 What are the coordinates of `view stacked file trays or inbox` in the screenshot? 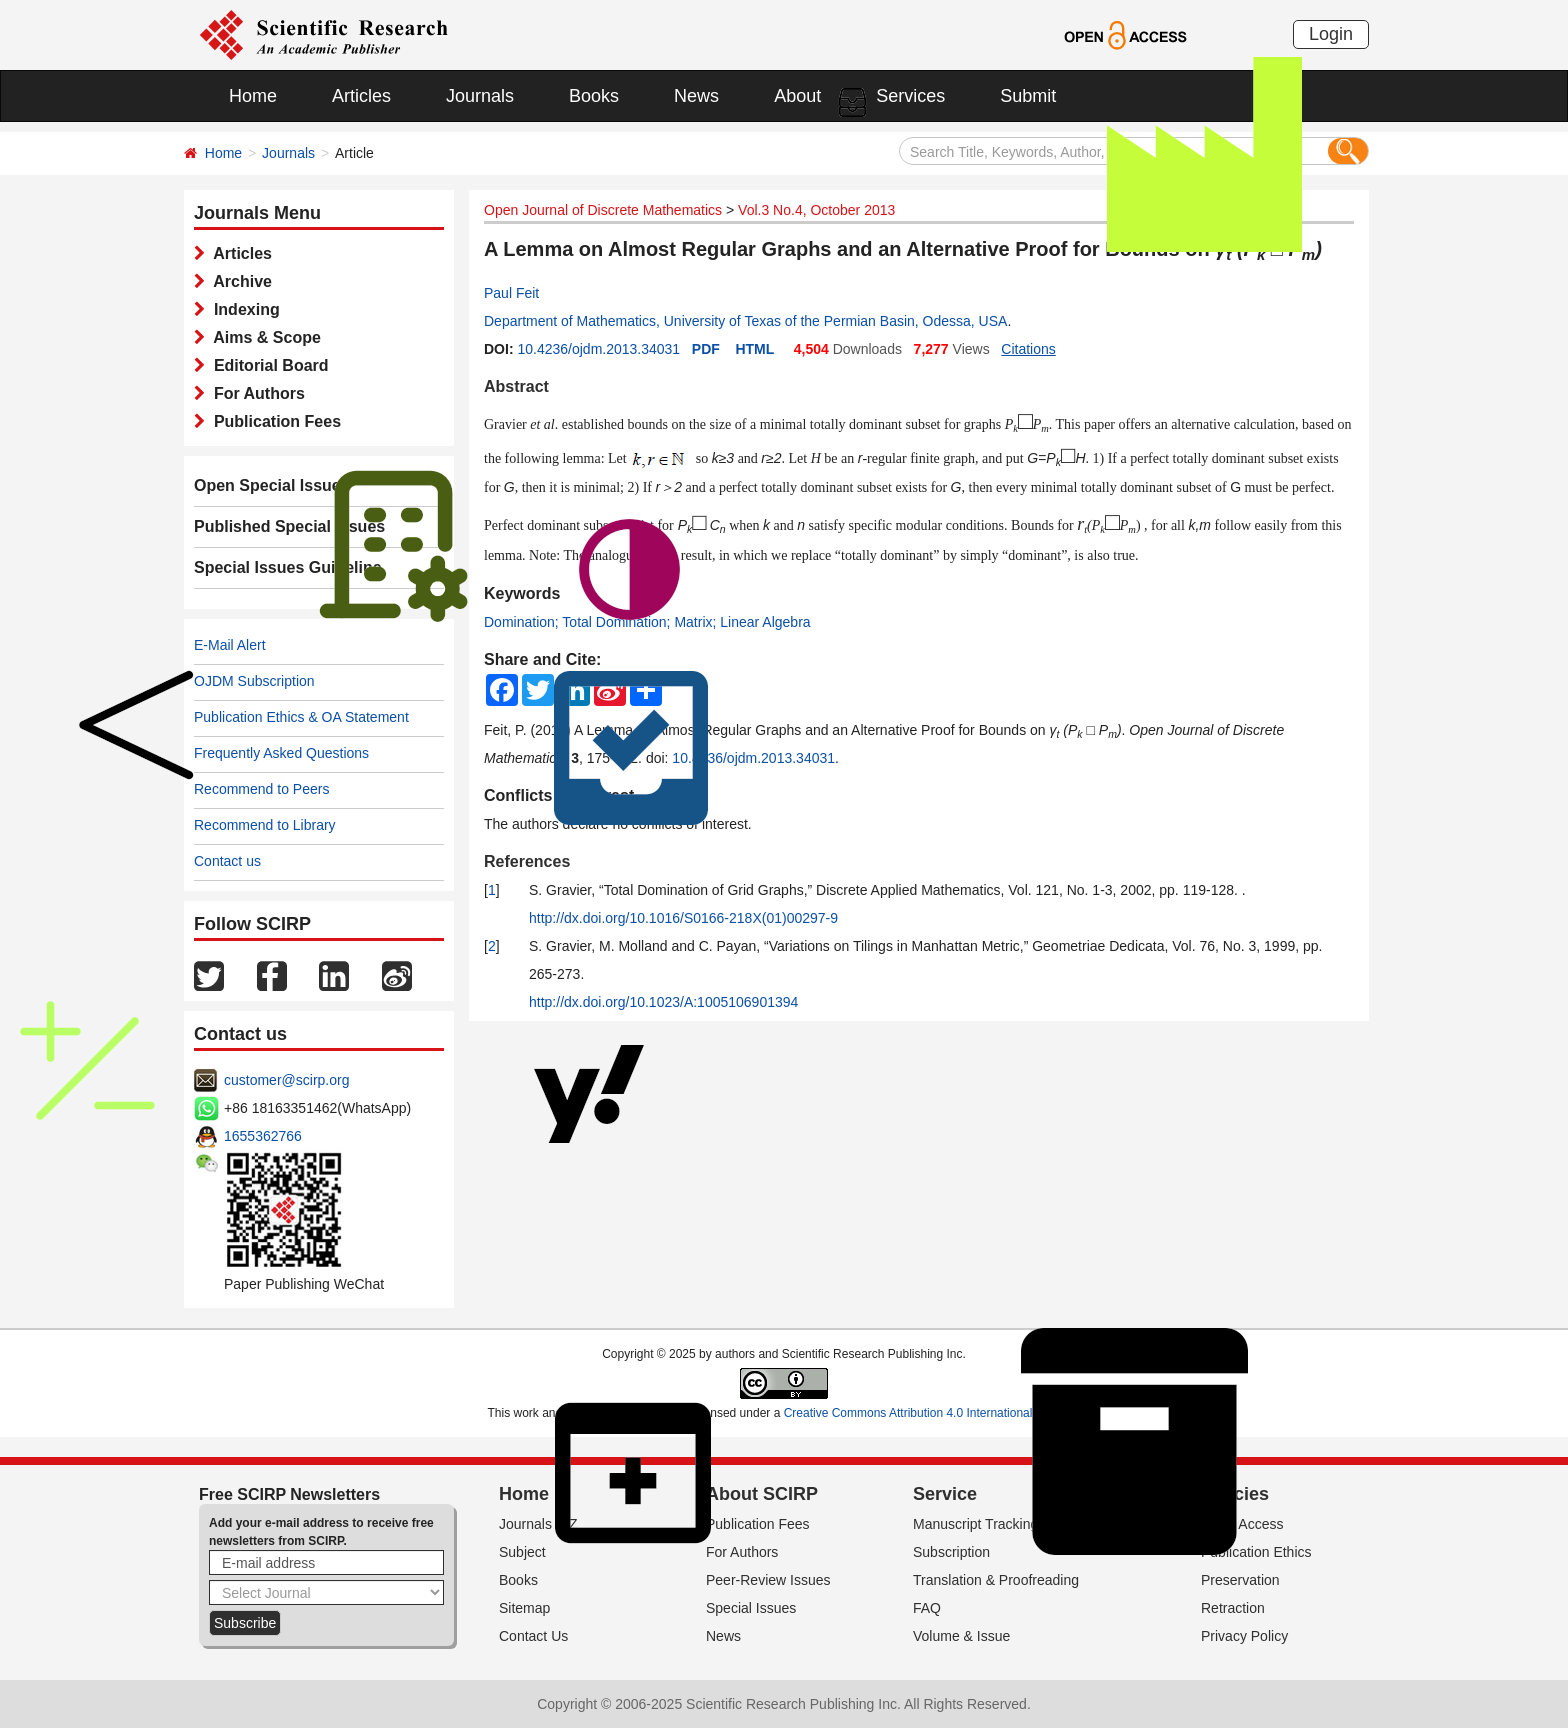 It's located at (852, 102).